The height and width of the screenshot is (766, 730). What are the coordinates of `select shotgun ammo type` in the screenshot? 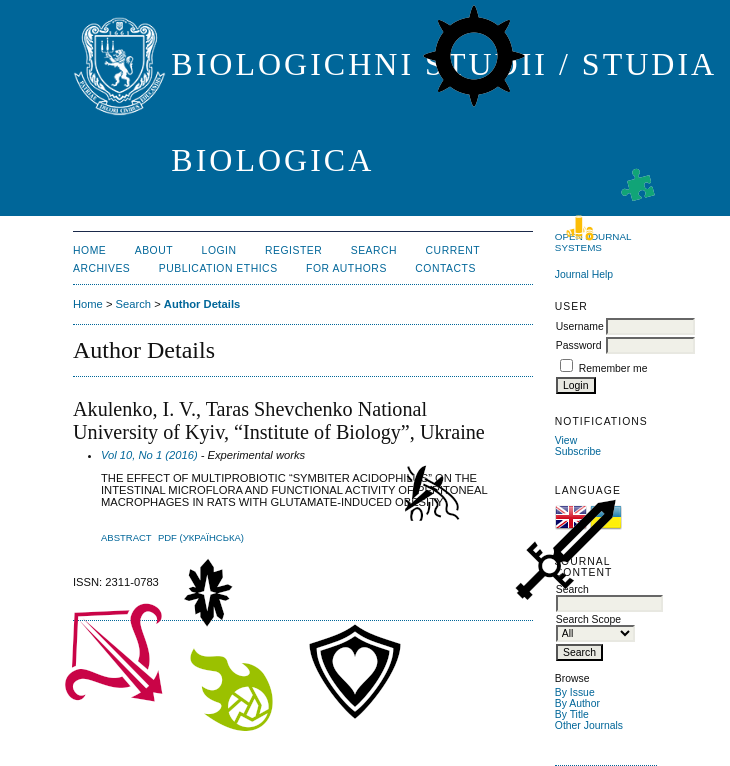 It's located at (580, 228).